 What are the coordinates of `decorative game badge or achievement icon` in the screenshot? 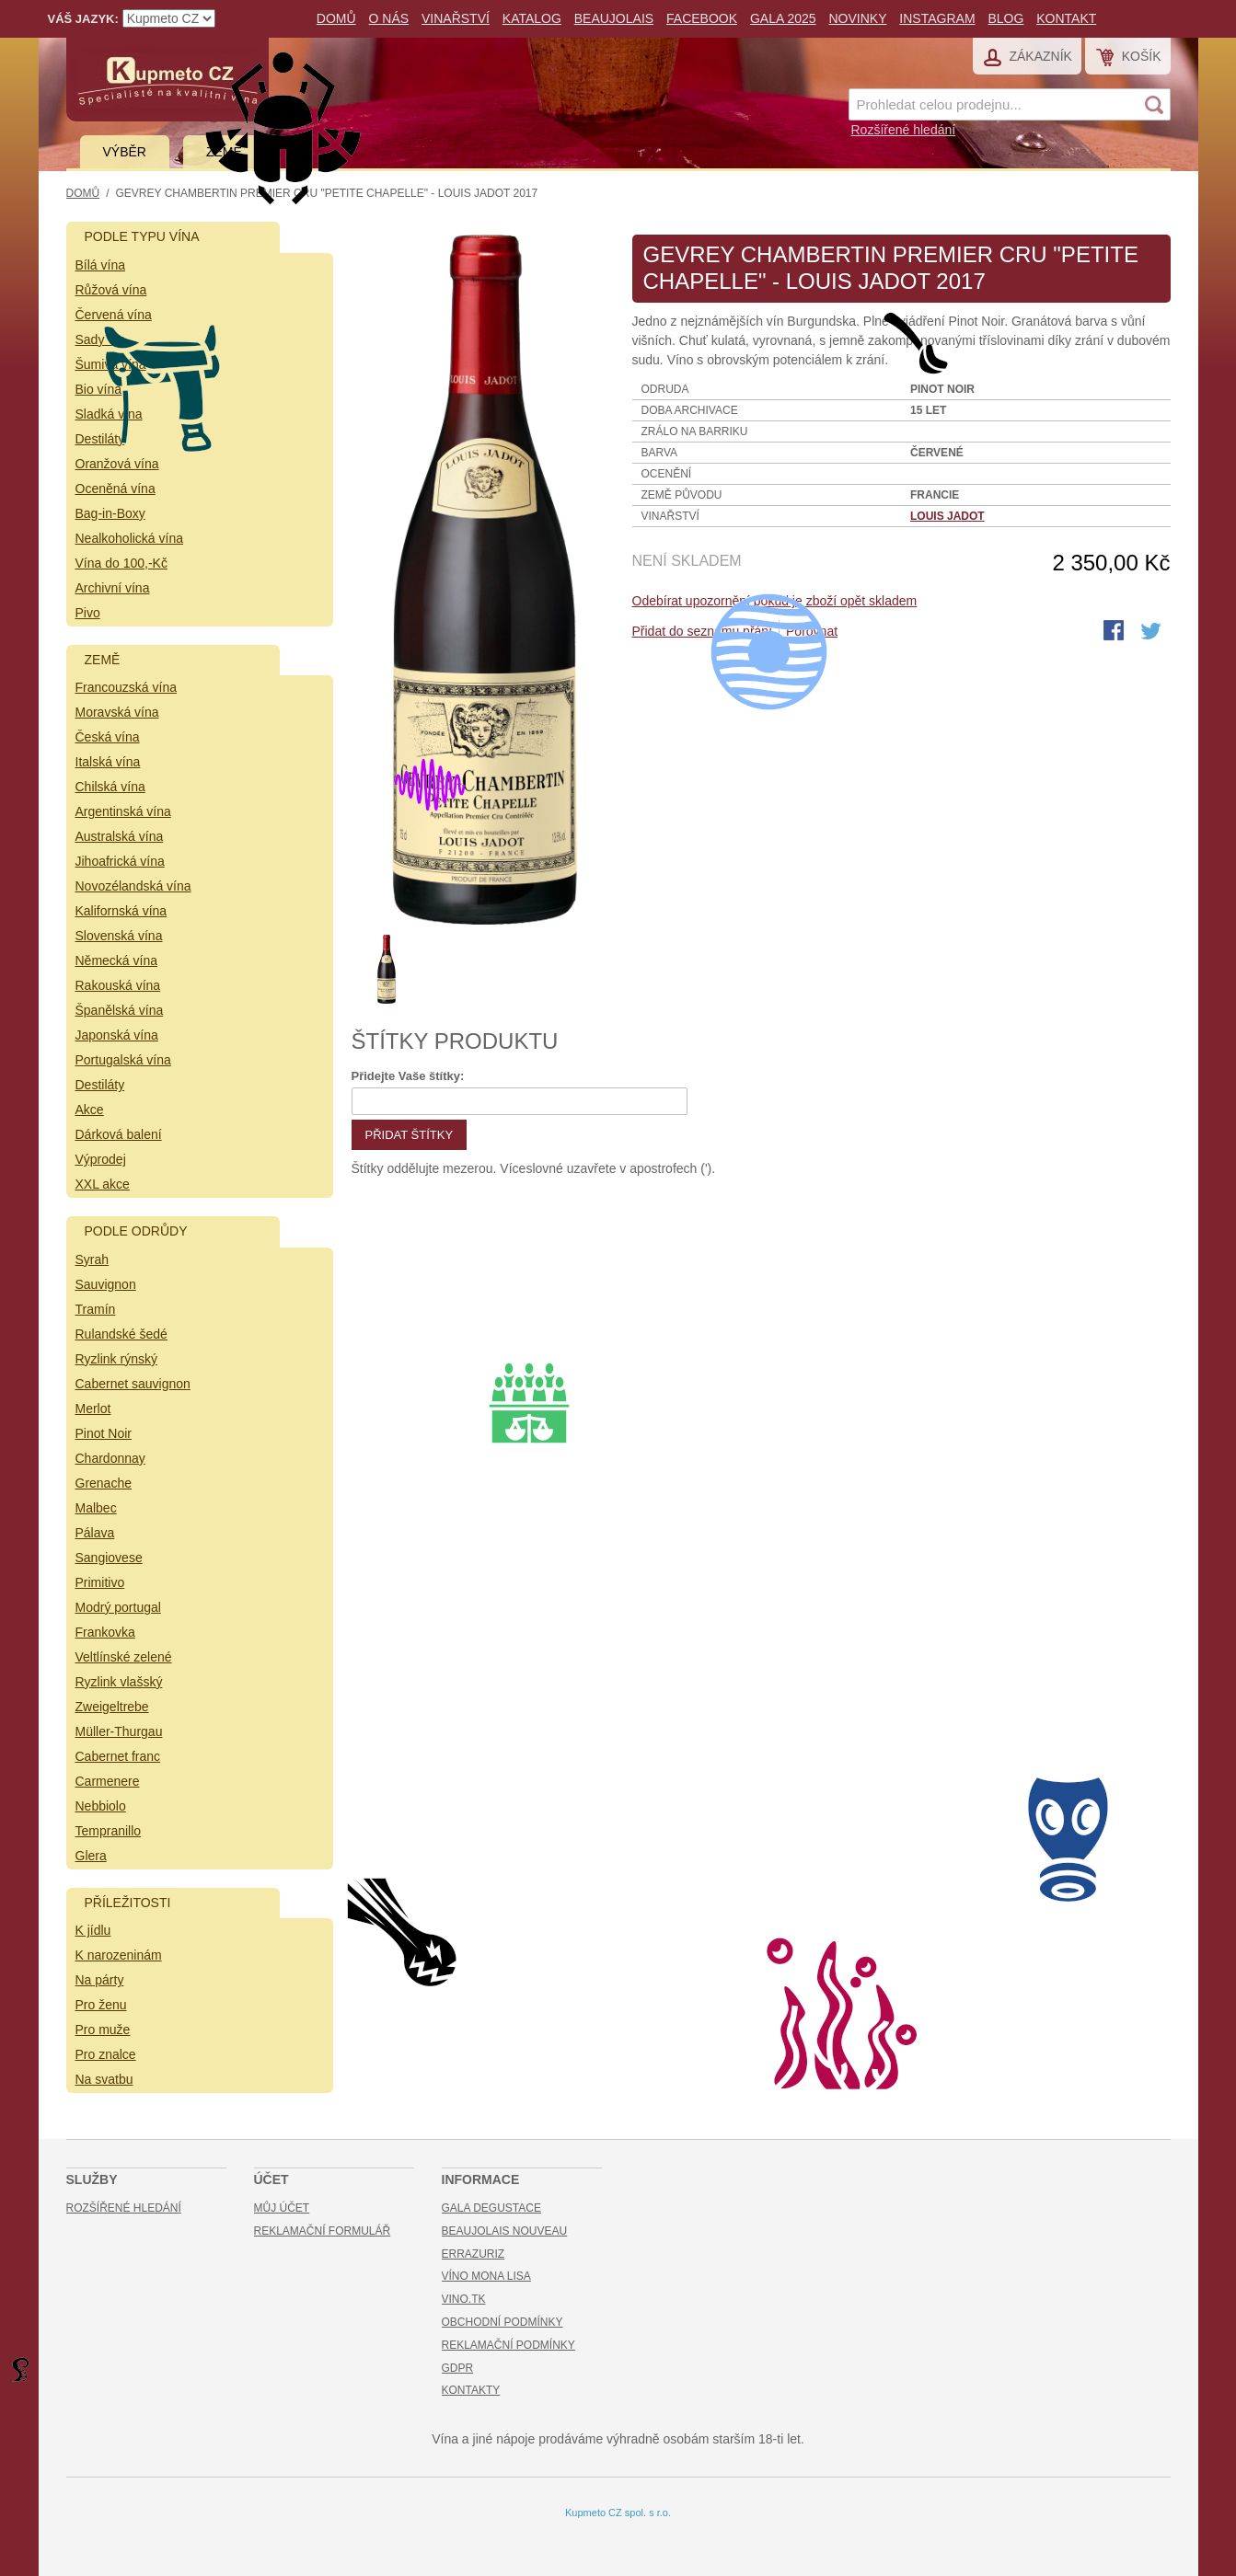 It's located at (768, 651).